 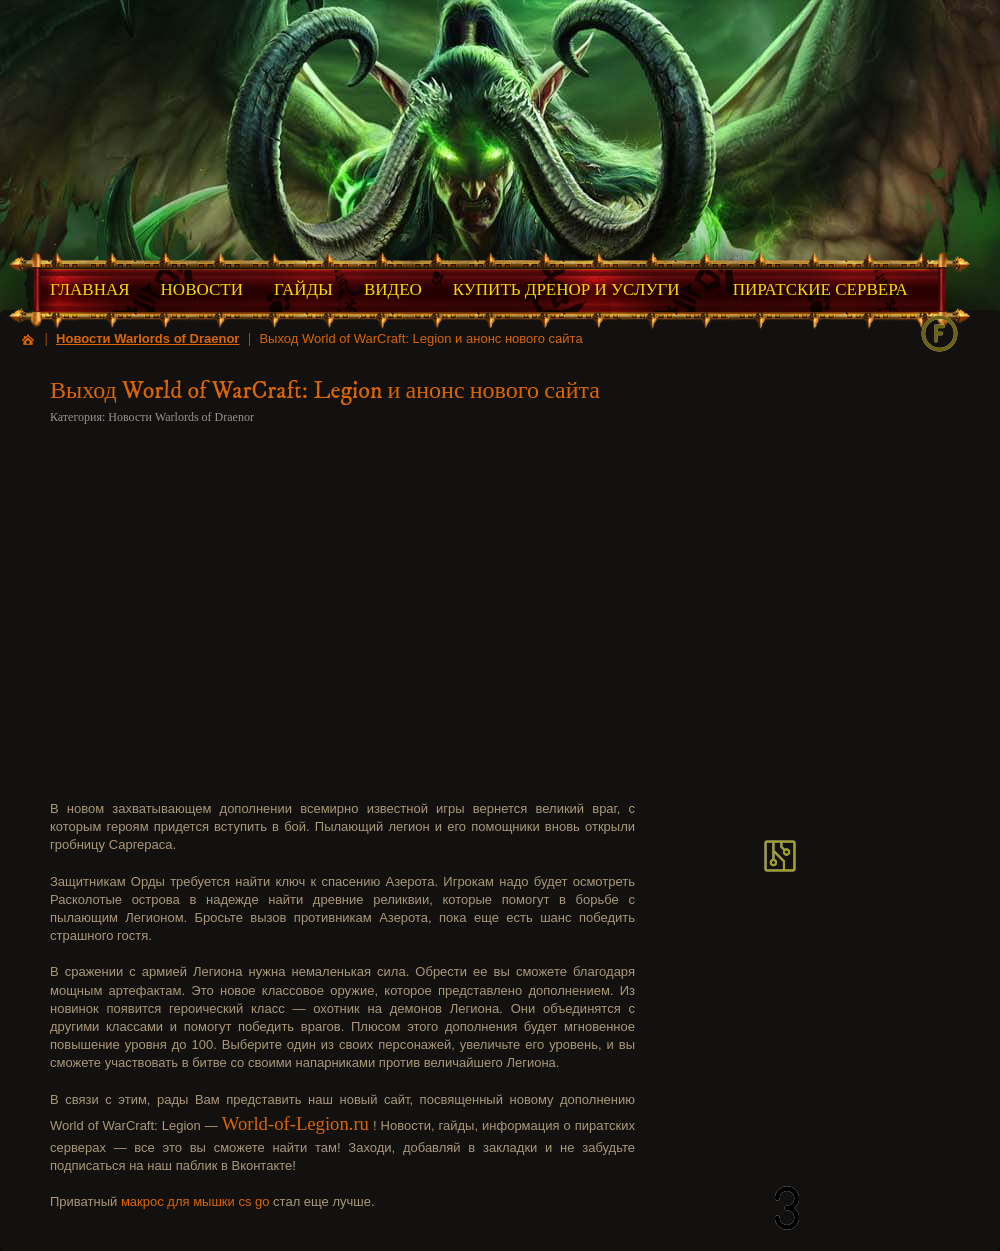 I want to click on access hardware or circuit settings, so click(x=780, y=856).